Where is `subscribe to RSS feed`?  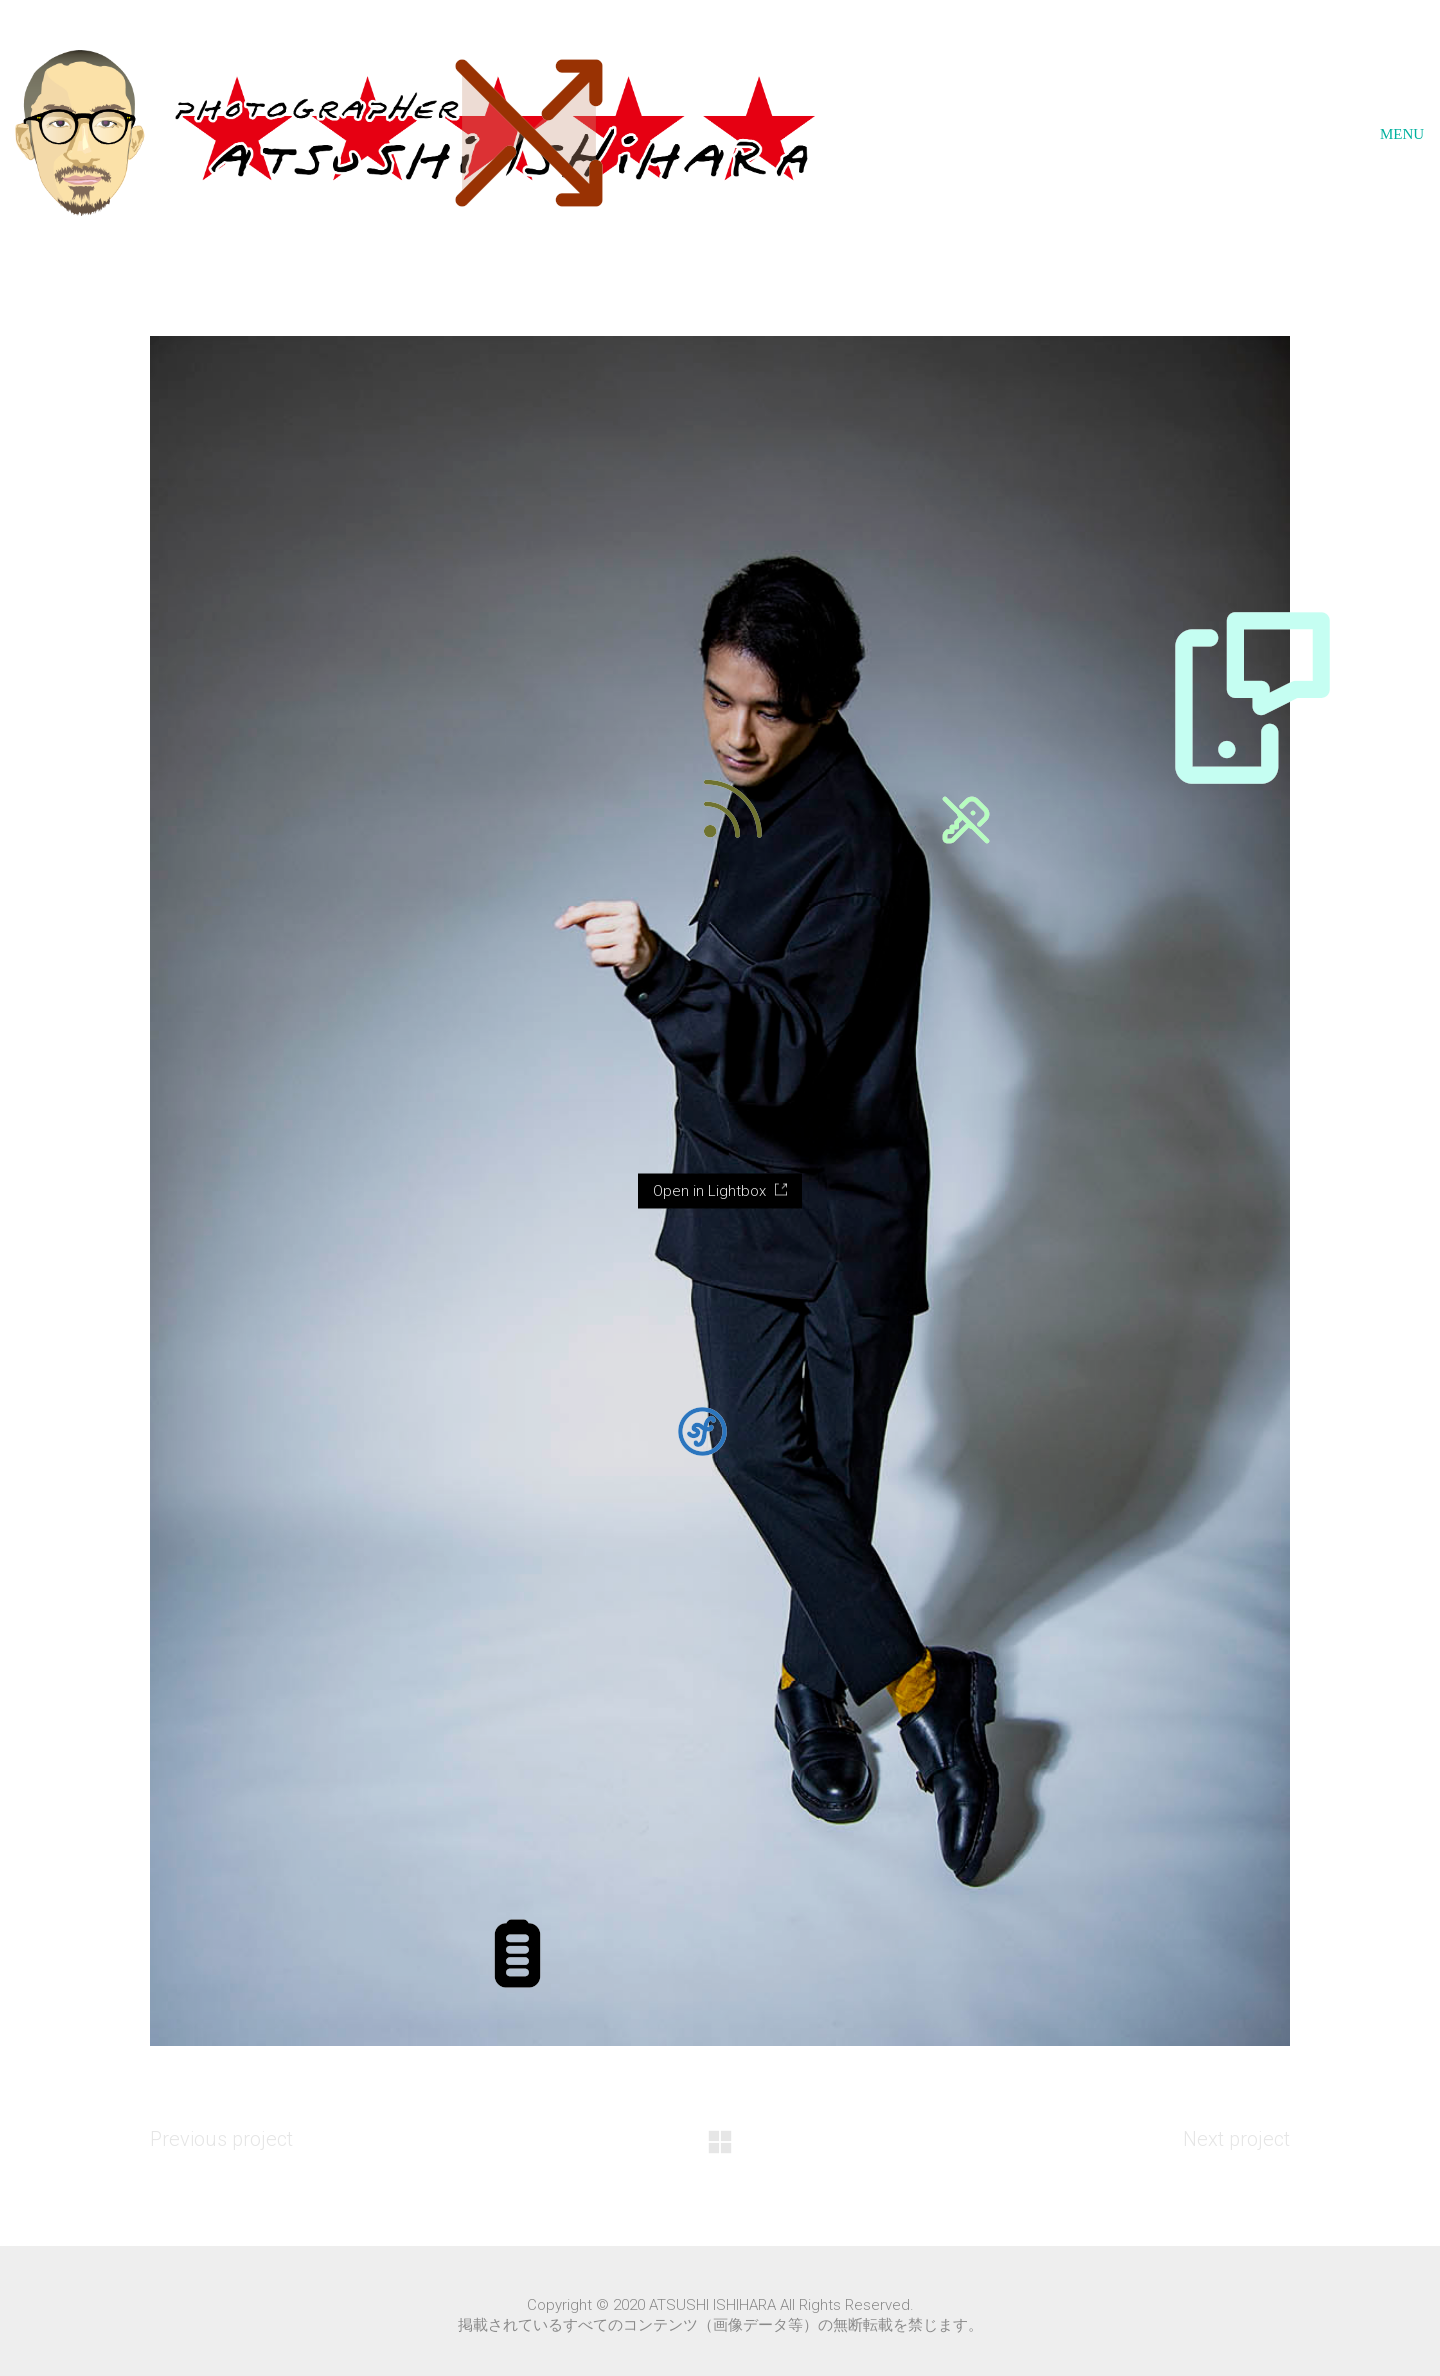 subscribe to RSS feed is located at coordinates (730, 809).